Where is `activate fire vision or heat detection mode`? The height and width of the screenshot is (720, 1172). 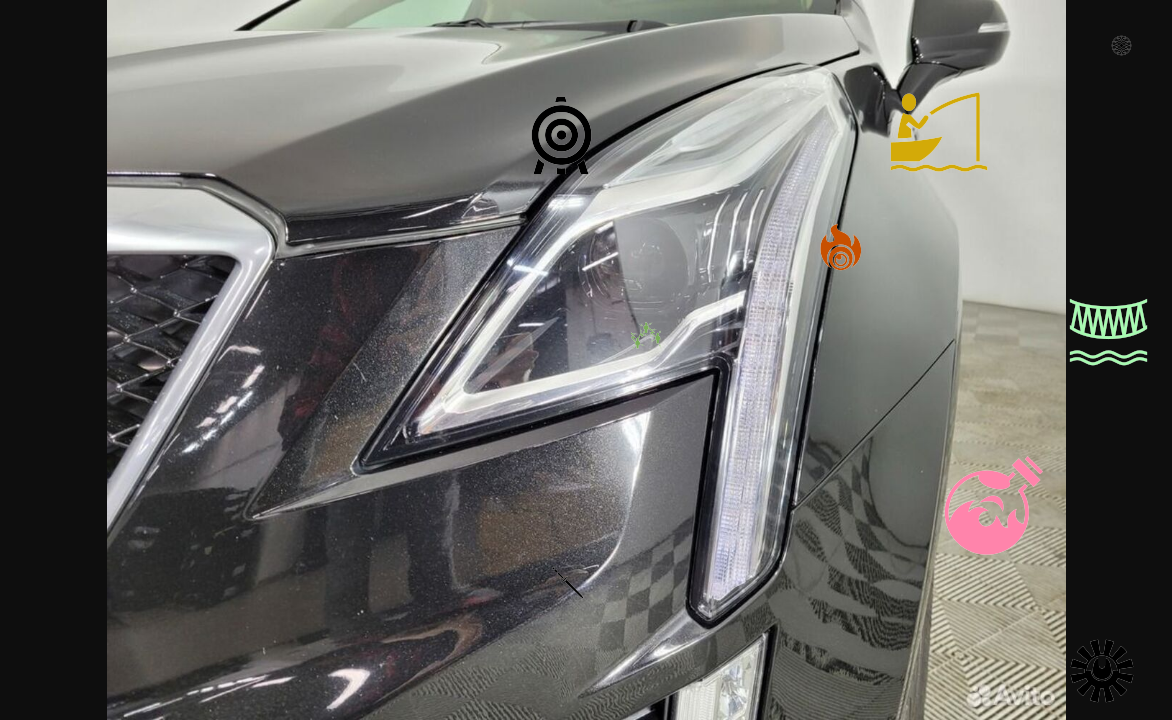
activate fire vision or heat detection mode is located at coordinates (840, 247).